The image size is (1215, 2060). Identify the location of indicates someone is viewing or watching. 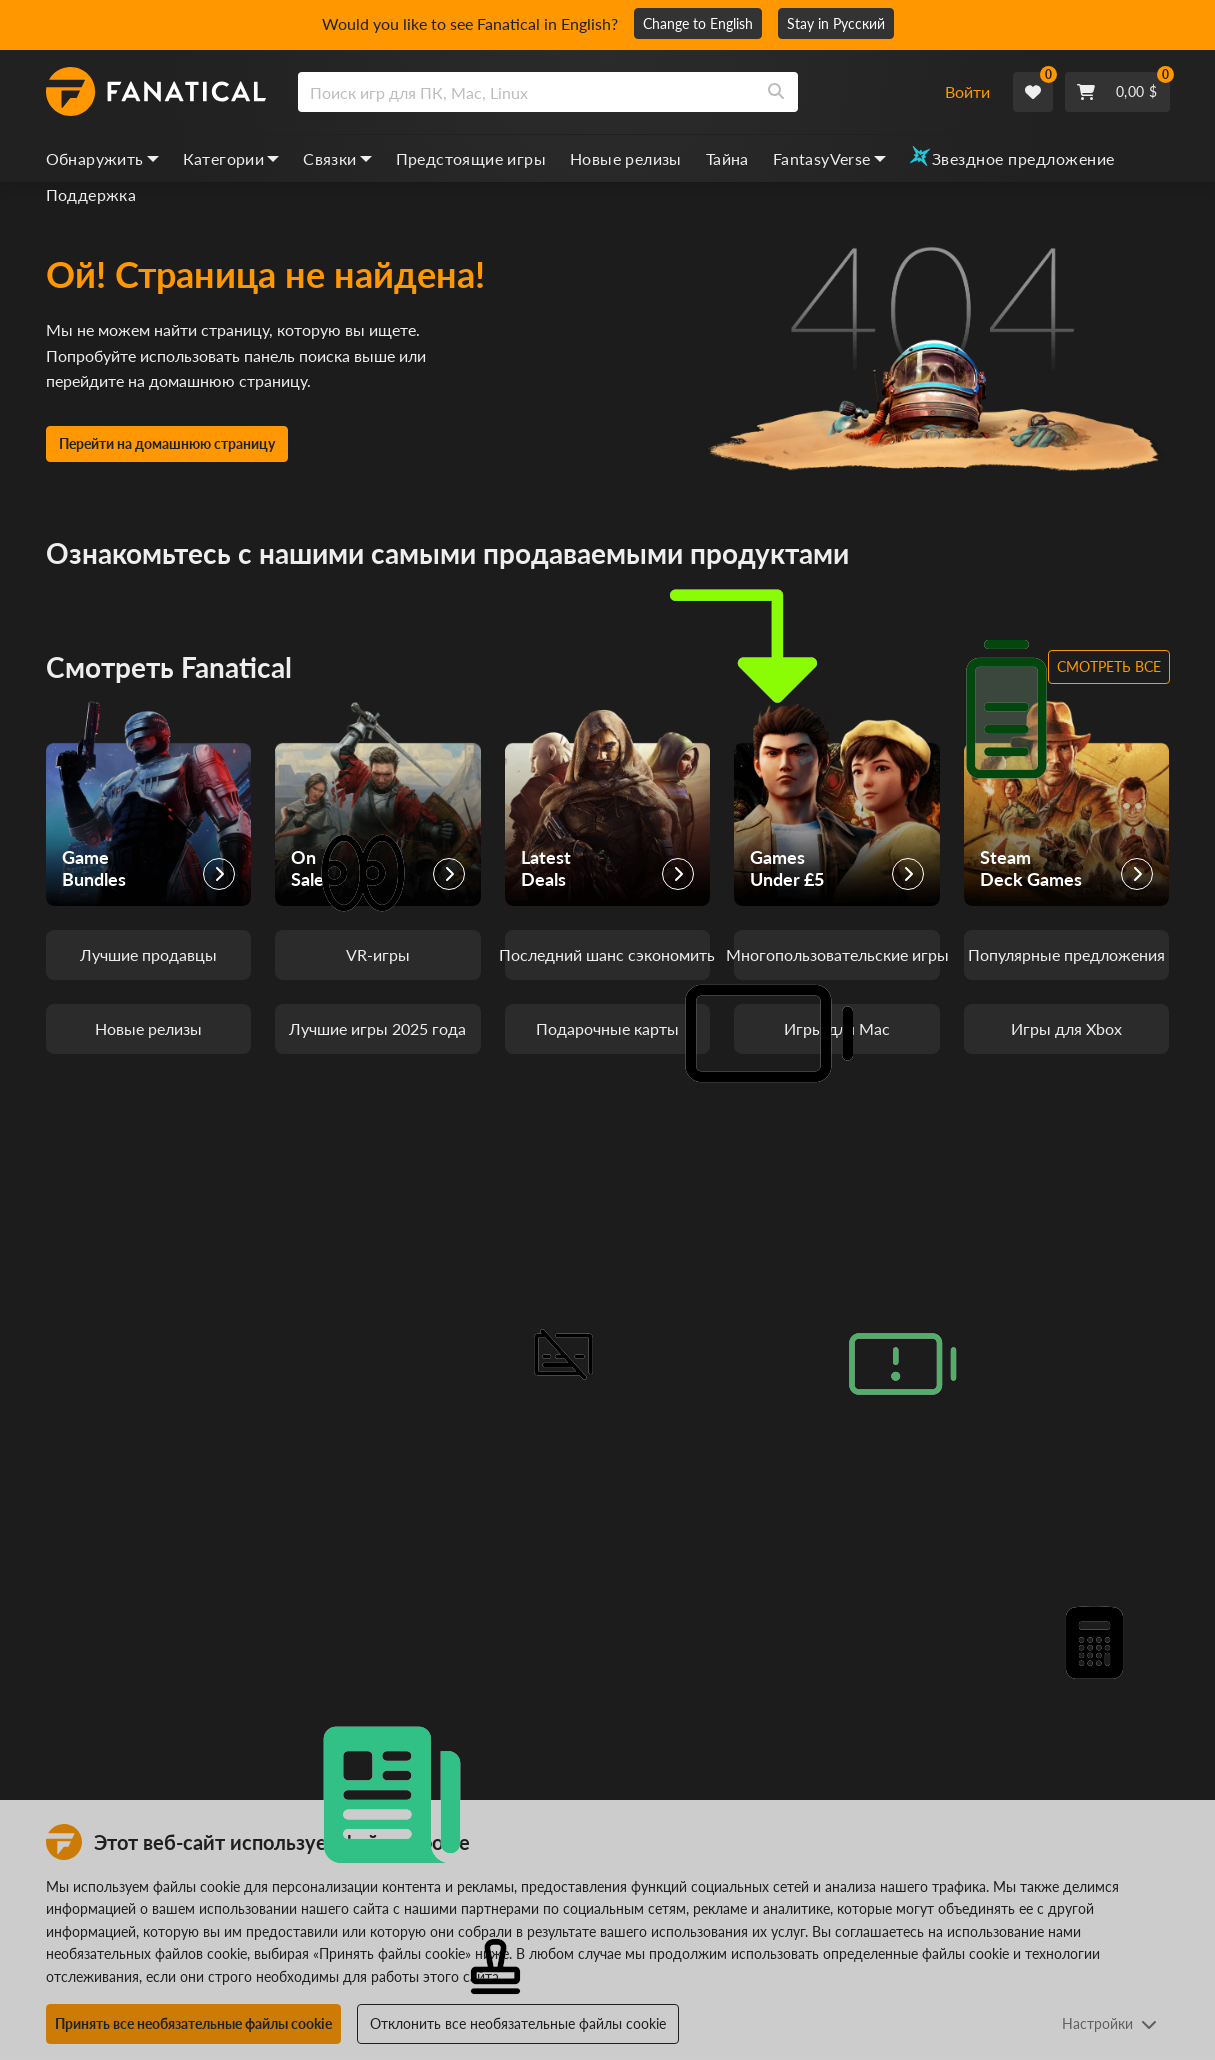
(363, 873).